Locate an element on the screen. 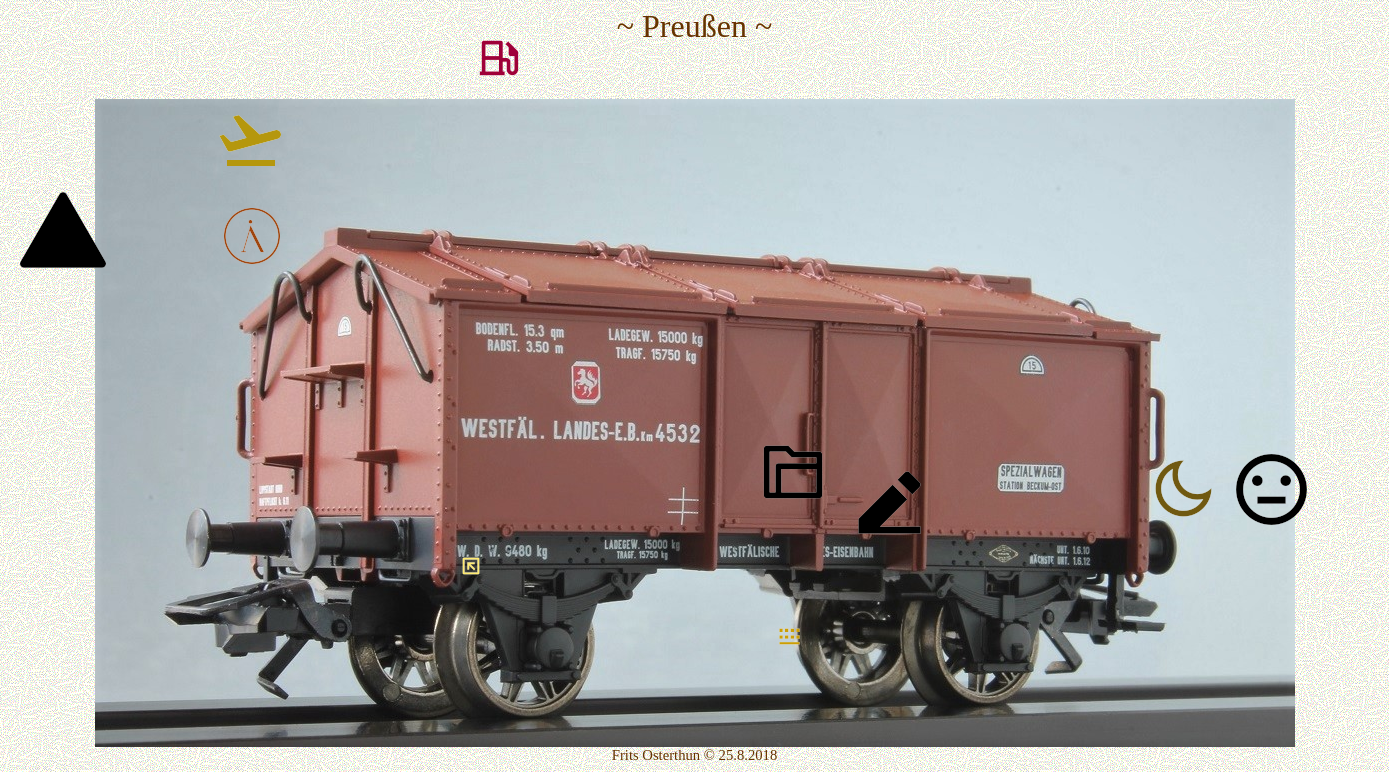  rate your experience as neutral is located at coordinates (1271, 489).